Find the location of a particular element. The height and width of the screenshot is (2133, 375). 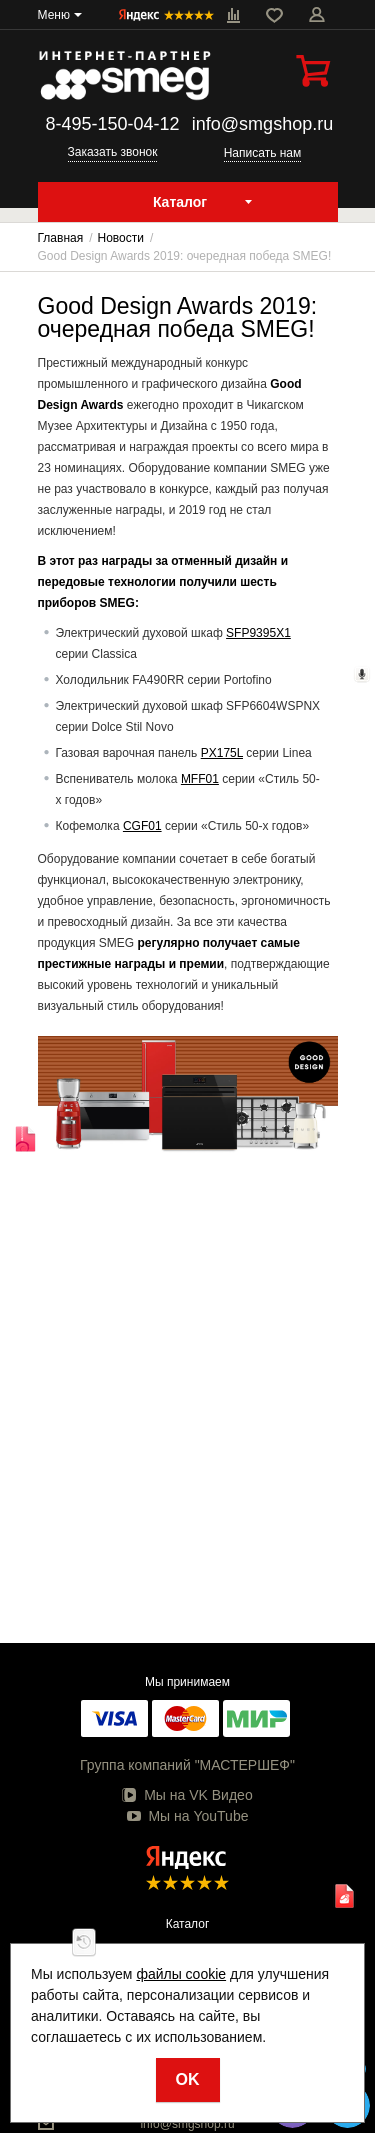

access microphone settings is located at coordinates (362, 674).